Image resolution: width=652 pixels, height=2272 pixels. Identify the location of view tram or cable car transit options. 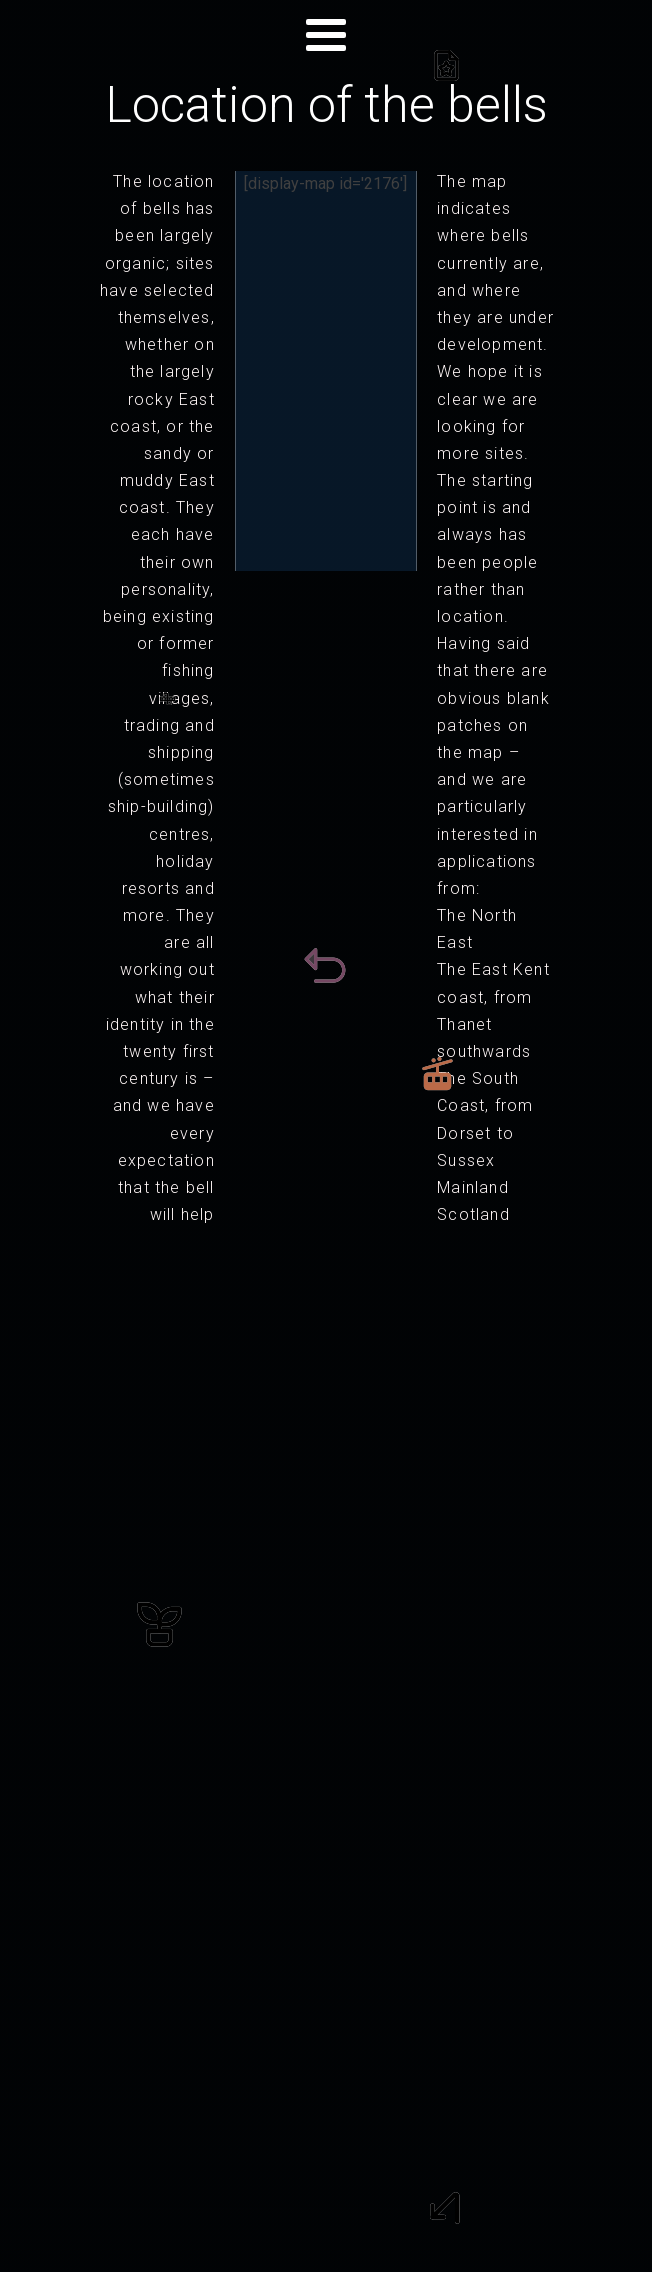
(437, 1074).